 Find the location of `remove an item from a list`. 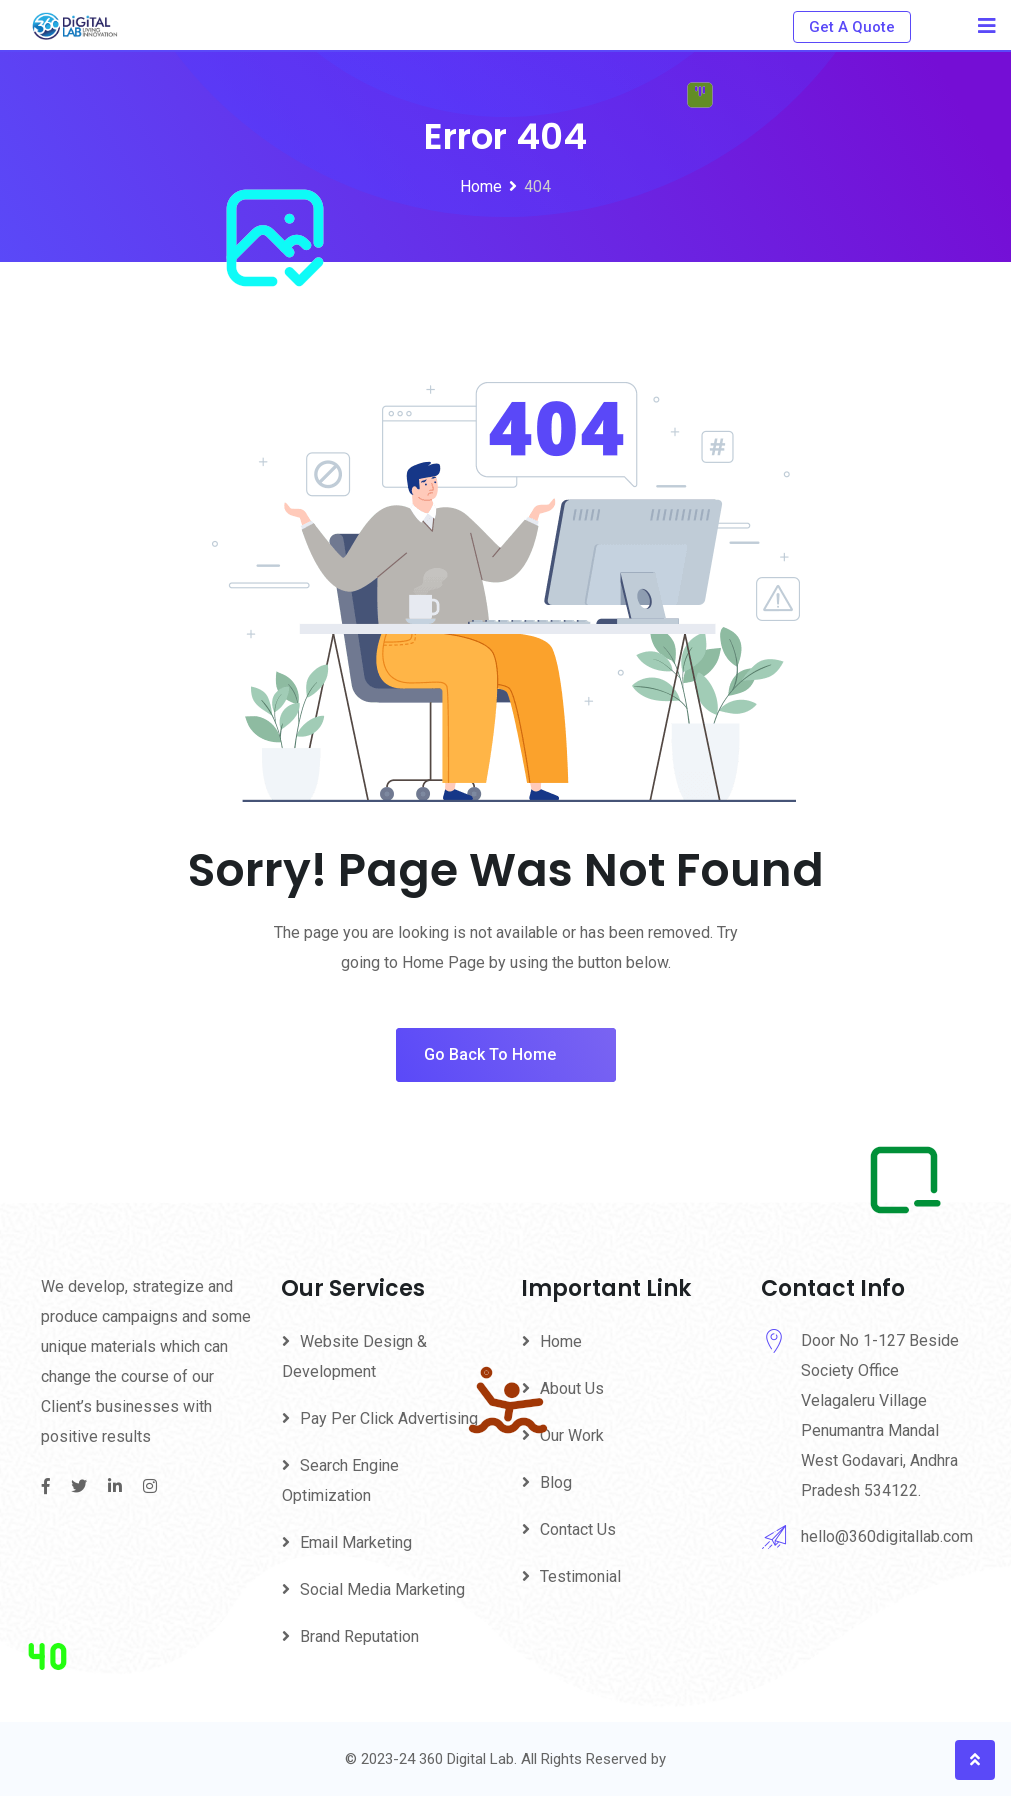

remove an item from a list is located at coordinates (904, 1180).